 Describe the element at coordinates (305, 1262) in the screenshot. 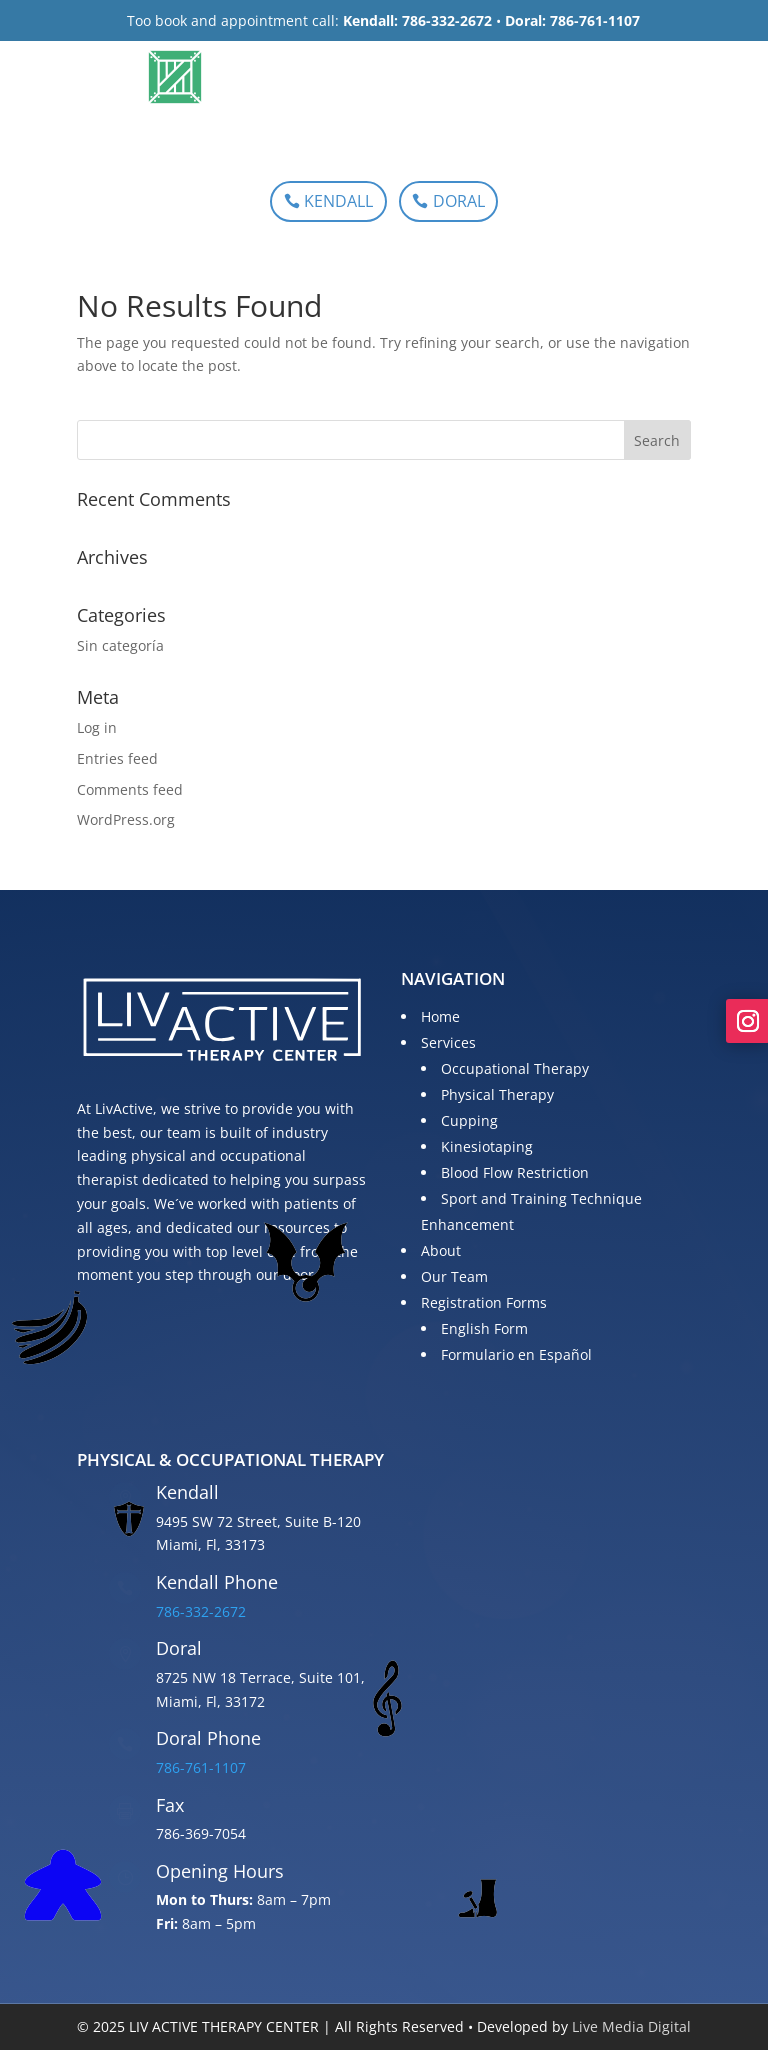

I see `bat-themed game faction or guild emblem` at that location.